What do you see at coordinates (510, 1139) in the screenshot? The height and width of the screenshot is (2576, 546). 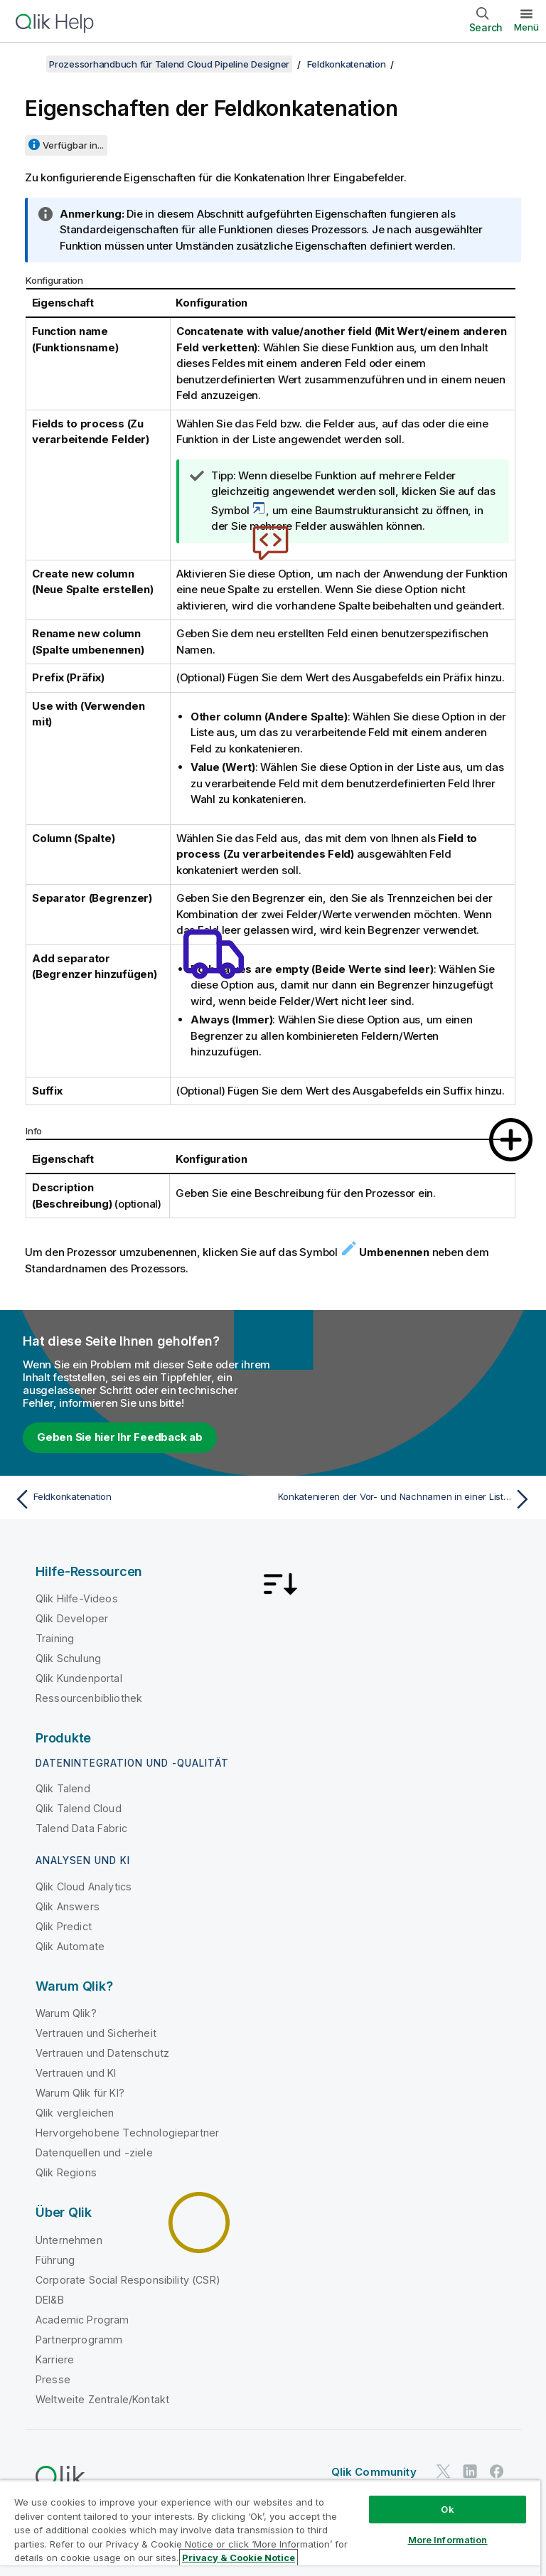 I see `add a new item` at bounding box center [510, 1139].